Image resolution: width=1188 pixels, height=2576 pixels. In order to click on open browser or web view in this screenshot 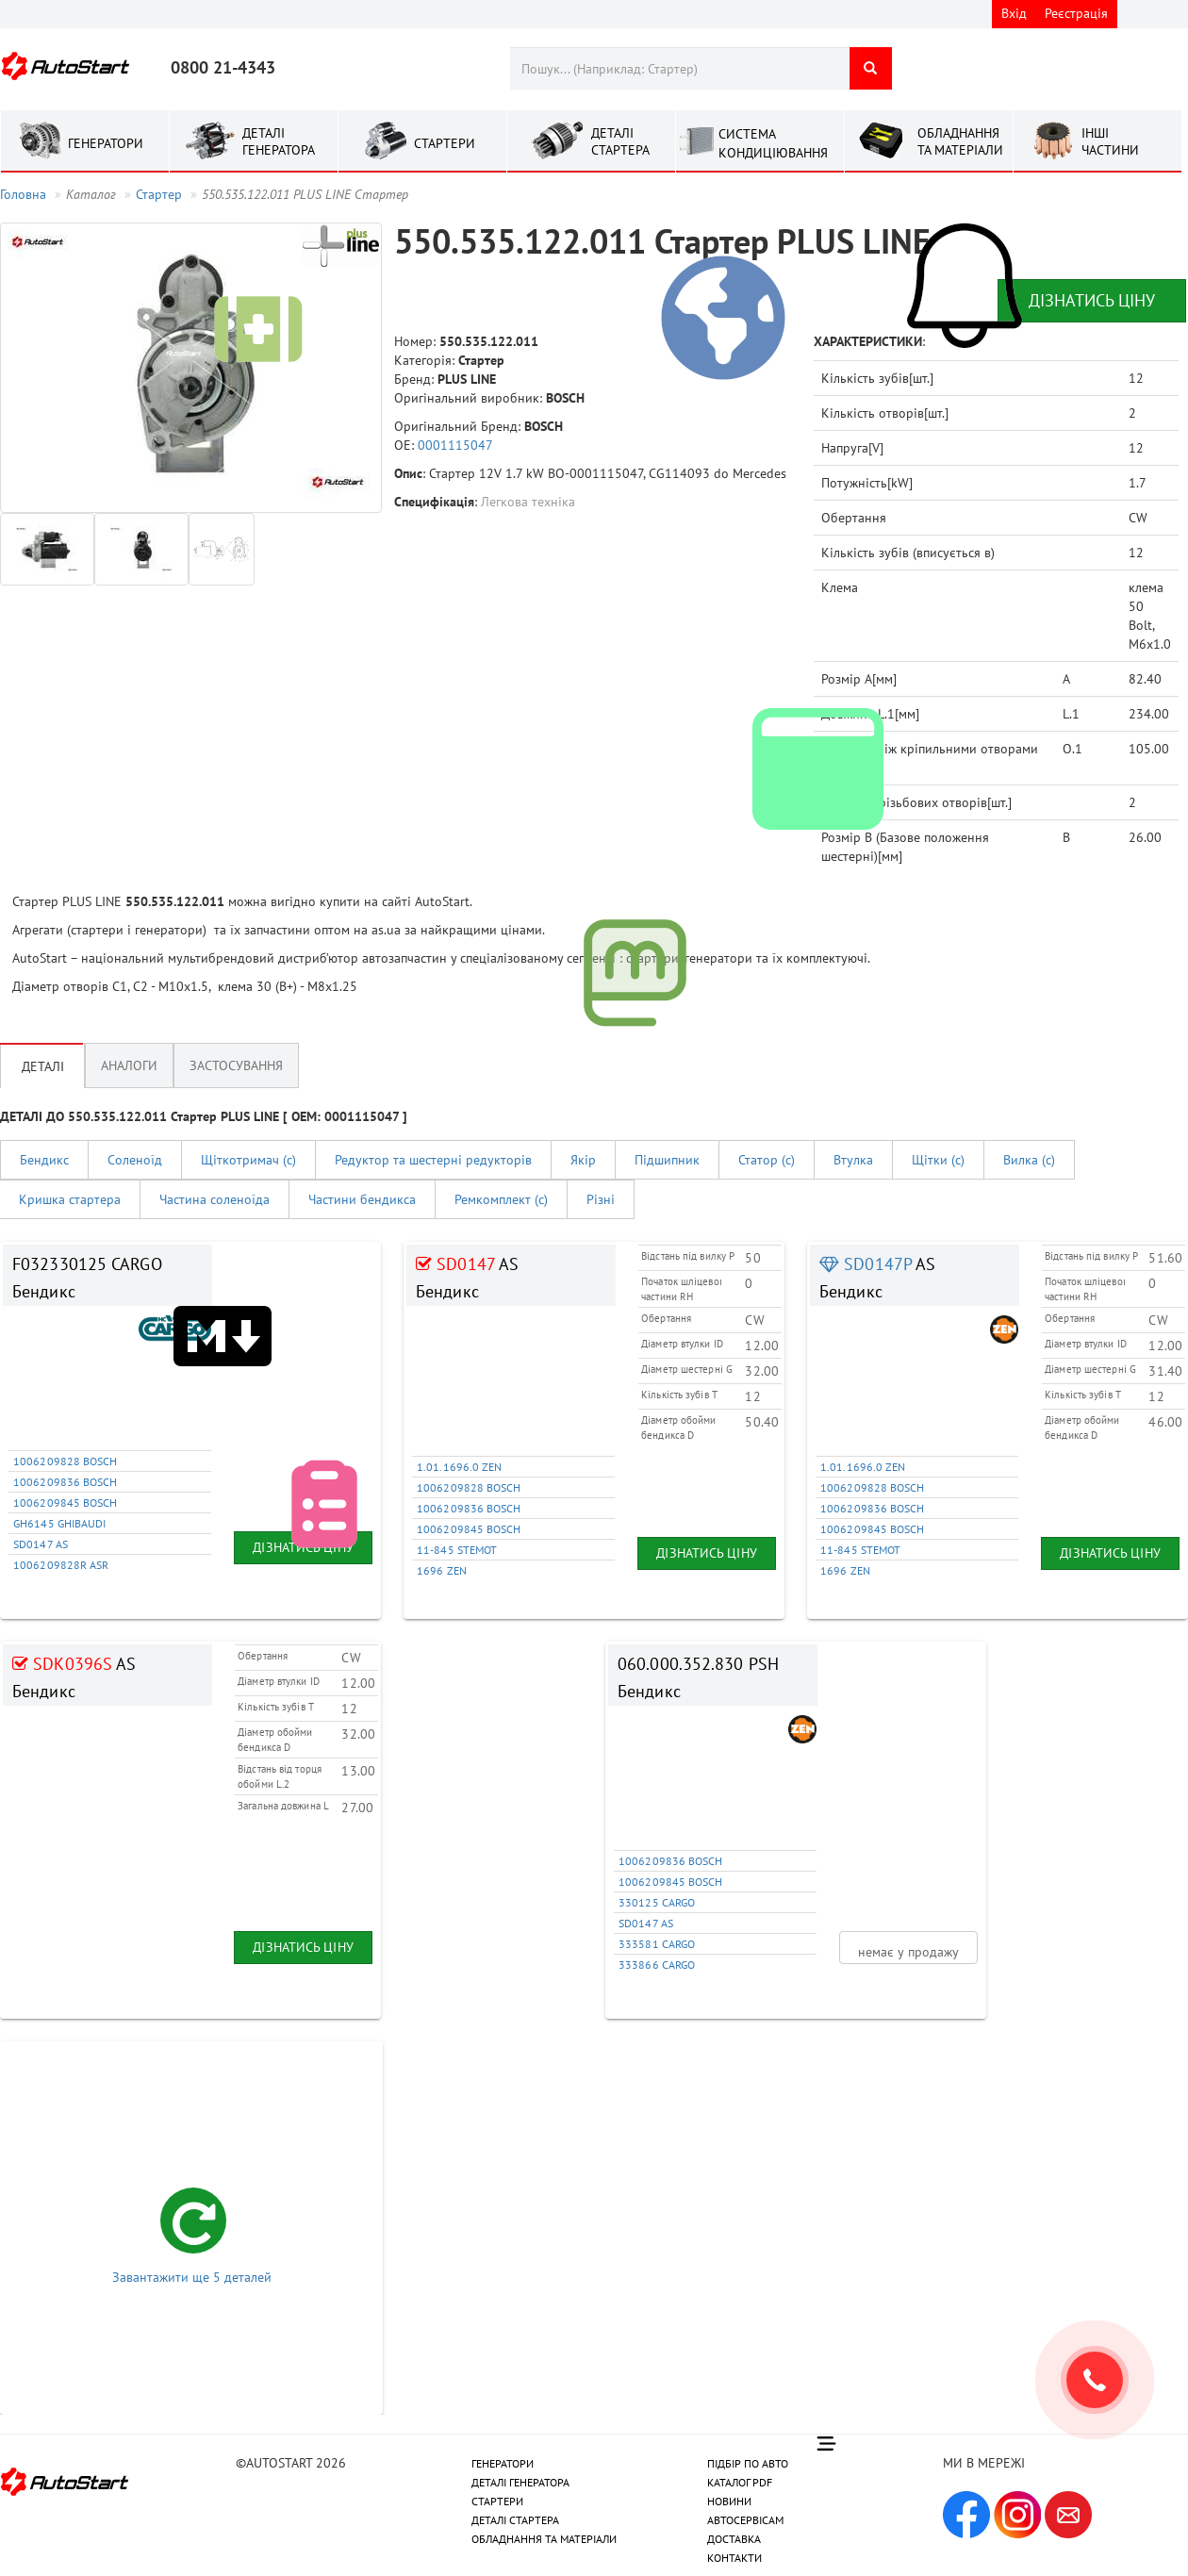, I will do `click(817, 768)`.